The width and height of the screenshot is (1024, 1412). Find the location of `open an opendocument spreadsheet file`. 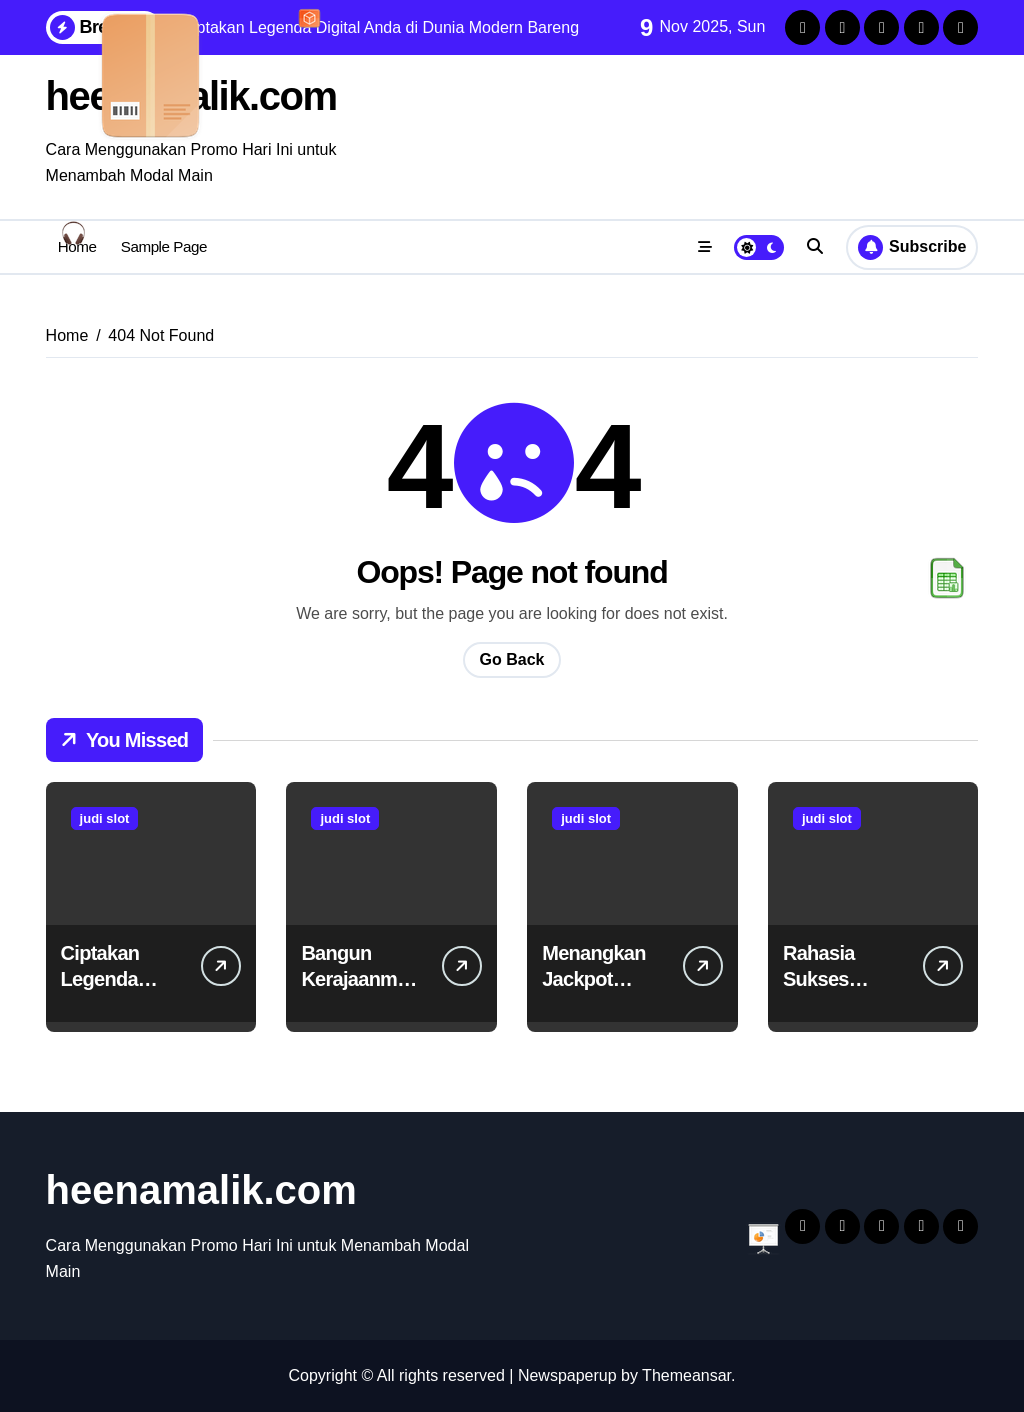

open an opendocument spreadsheet file is located at coordinates (947, 578).